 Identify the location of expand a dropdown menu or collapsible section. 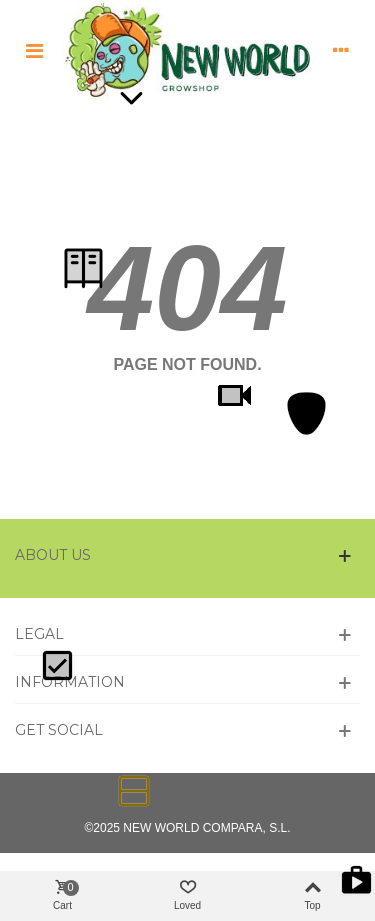
(131, 98).